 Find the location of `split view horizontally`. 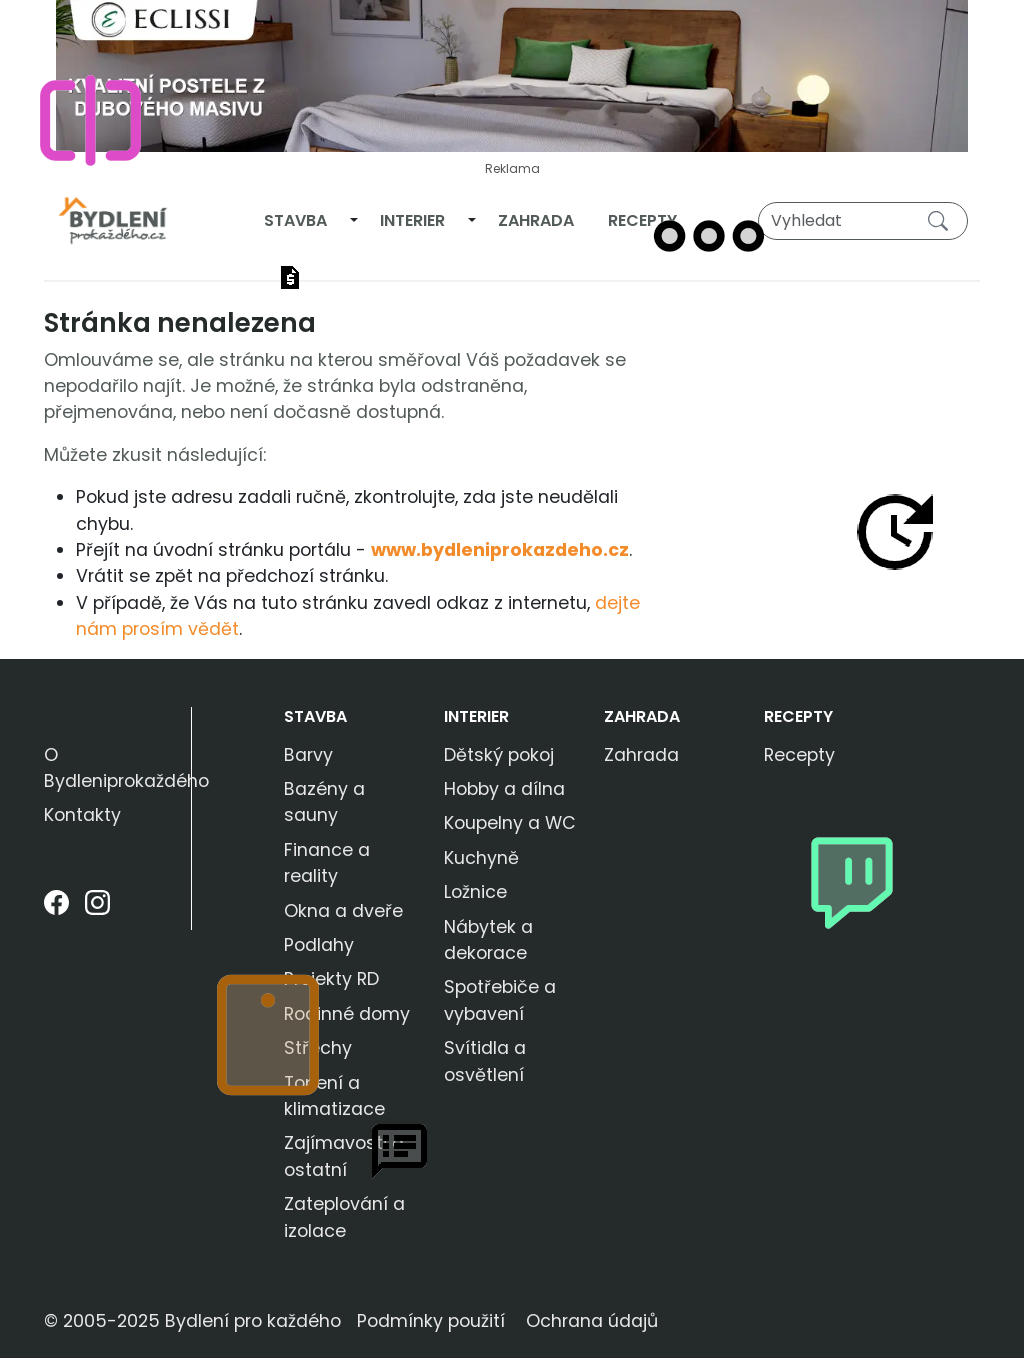

split view horizontally is located at coordinates (90, 120).